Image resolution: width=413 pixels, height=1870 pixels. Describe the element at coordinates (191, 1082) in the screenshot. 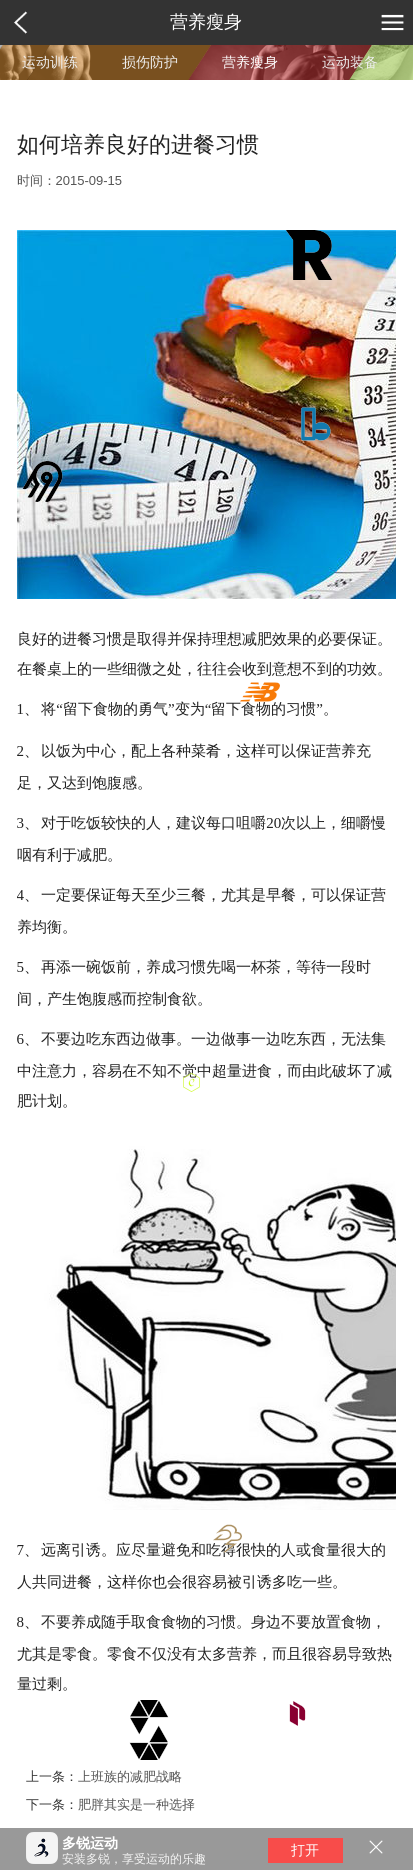

I see `open the Chai app` at that location.